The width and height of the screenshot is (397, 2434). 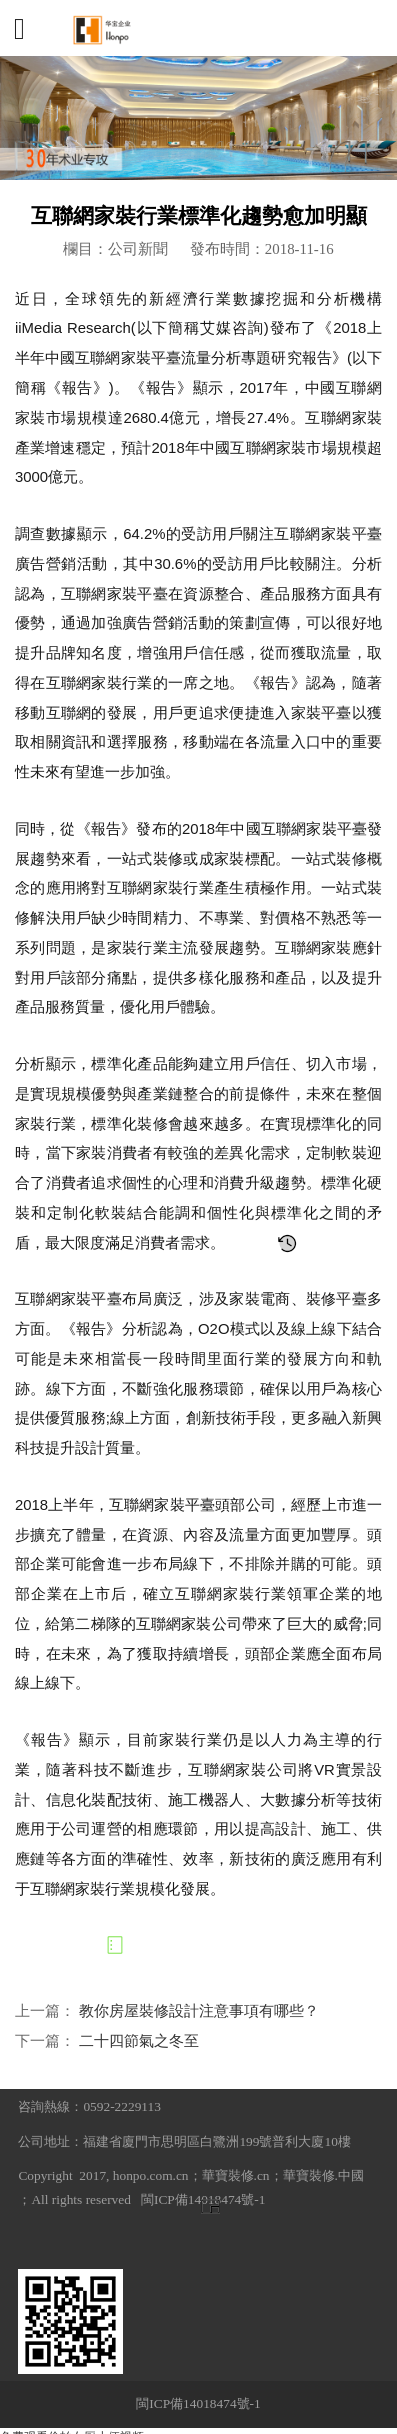 I want to click on undo or revert to a previous state, so click(x=287, y=1243).